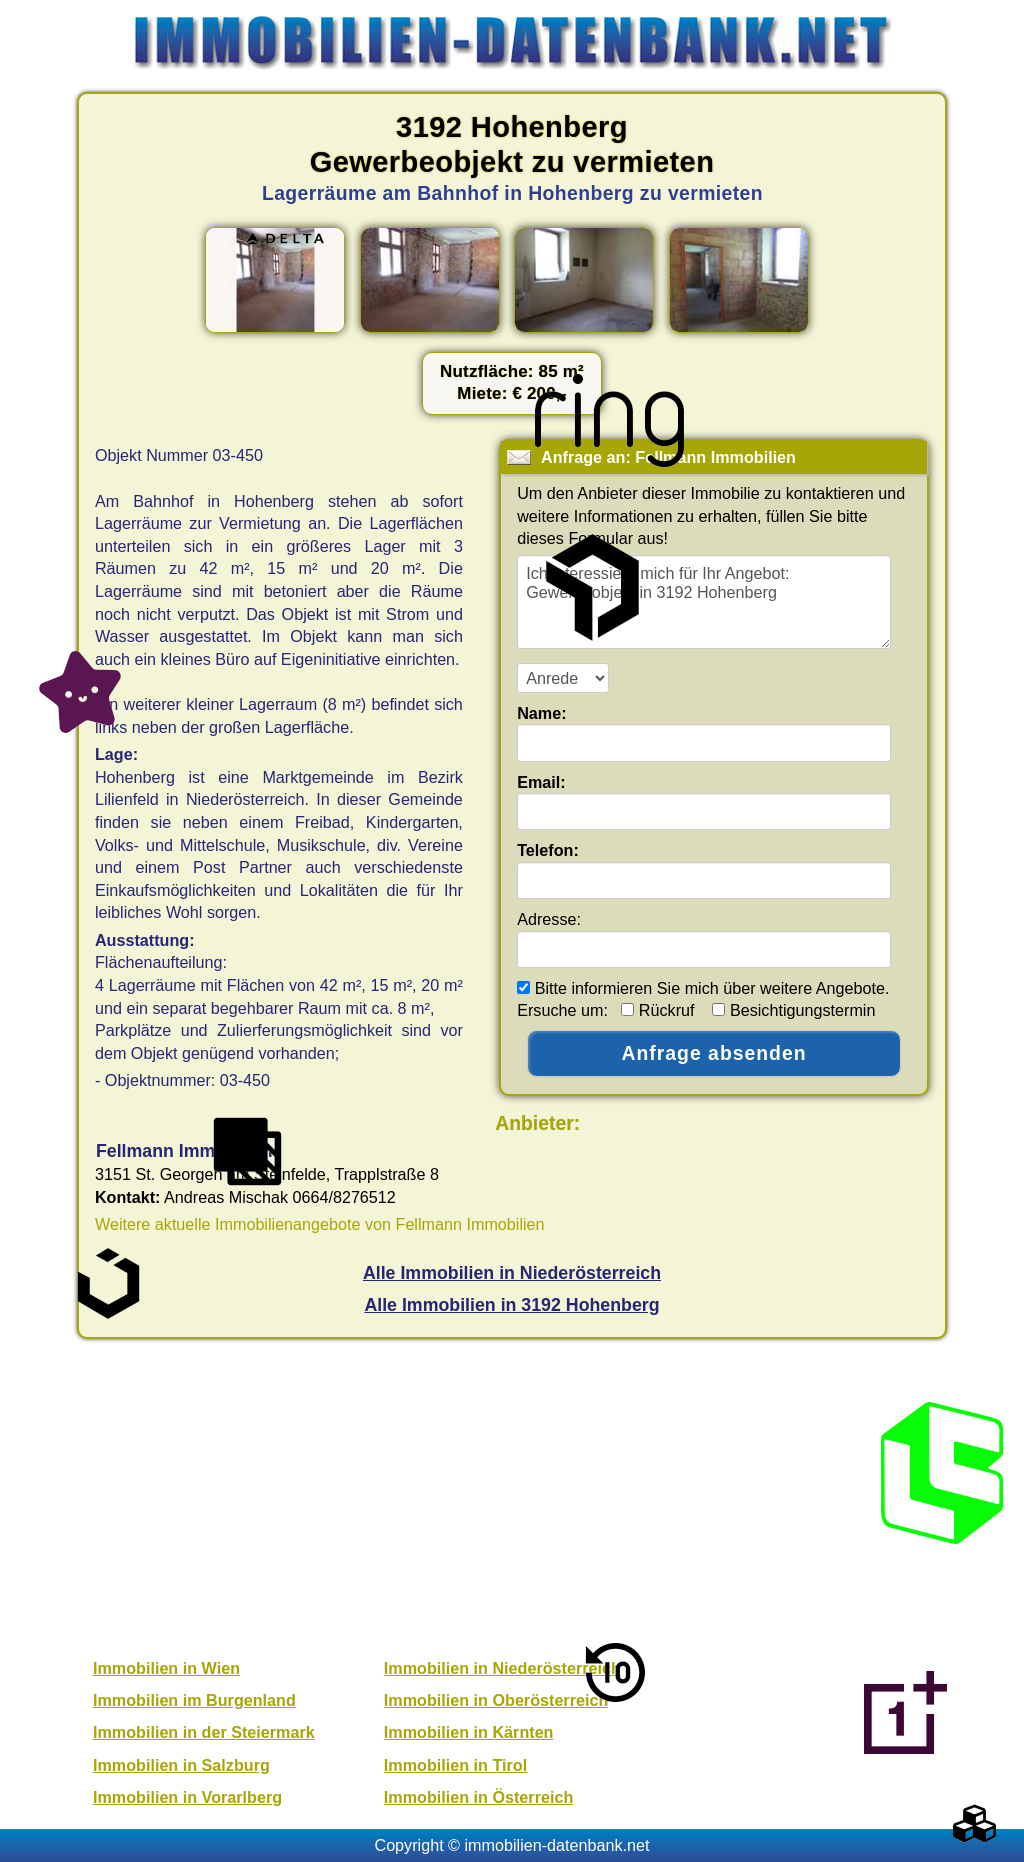  I want to click on OnePlus brand logo, so click(905, 1712).